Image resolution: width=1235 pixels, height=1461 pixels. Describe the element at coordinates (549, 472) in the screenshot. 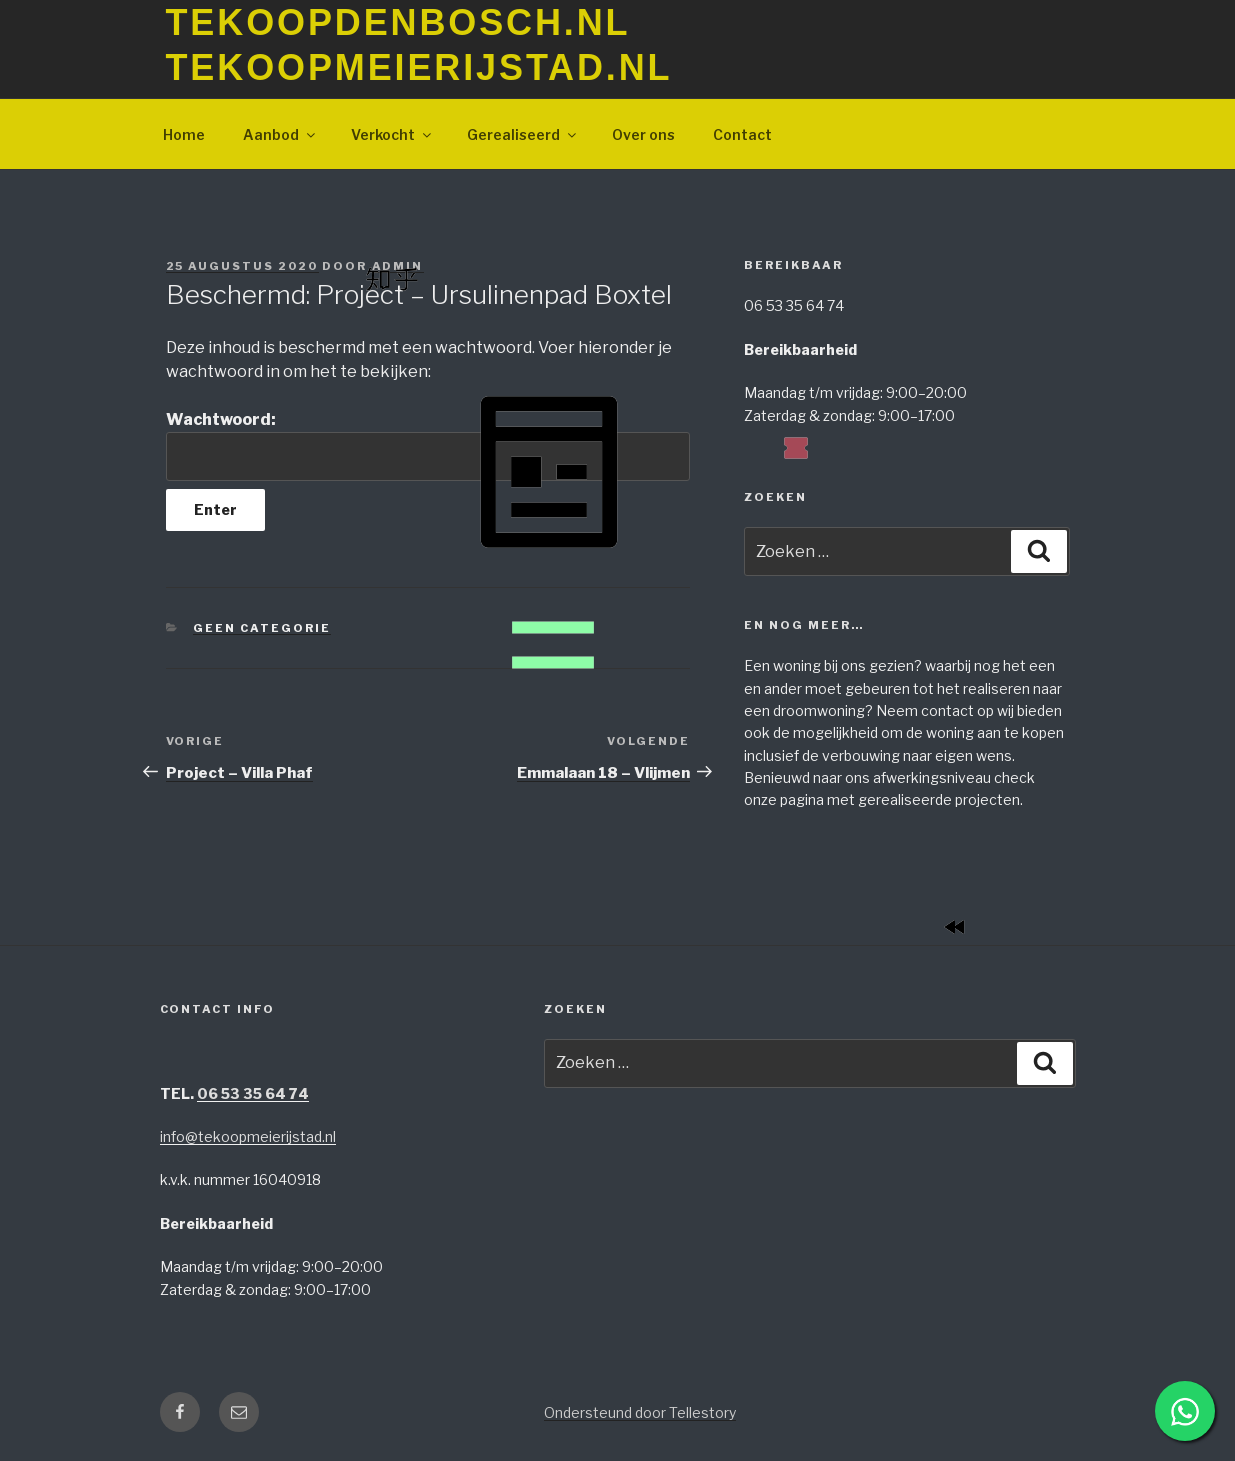

I see `open pages document` at that location.